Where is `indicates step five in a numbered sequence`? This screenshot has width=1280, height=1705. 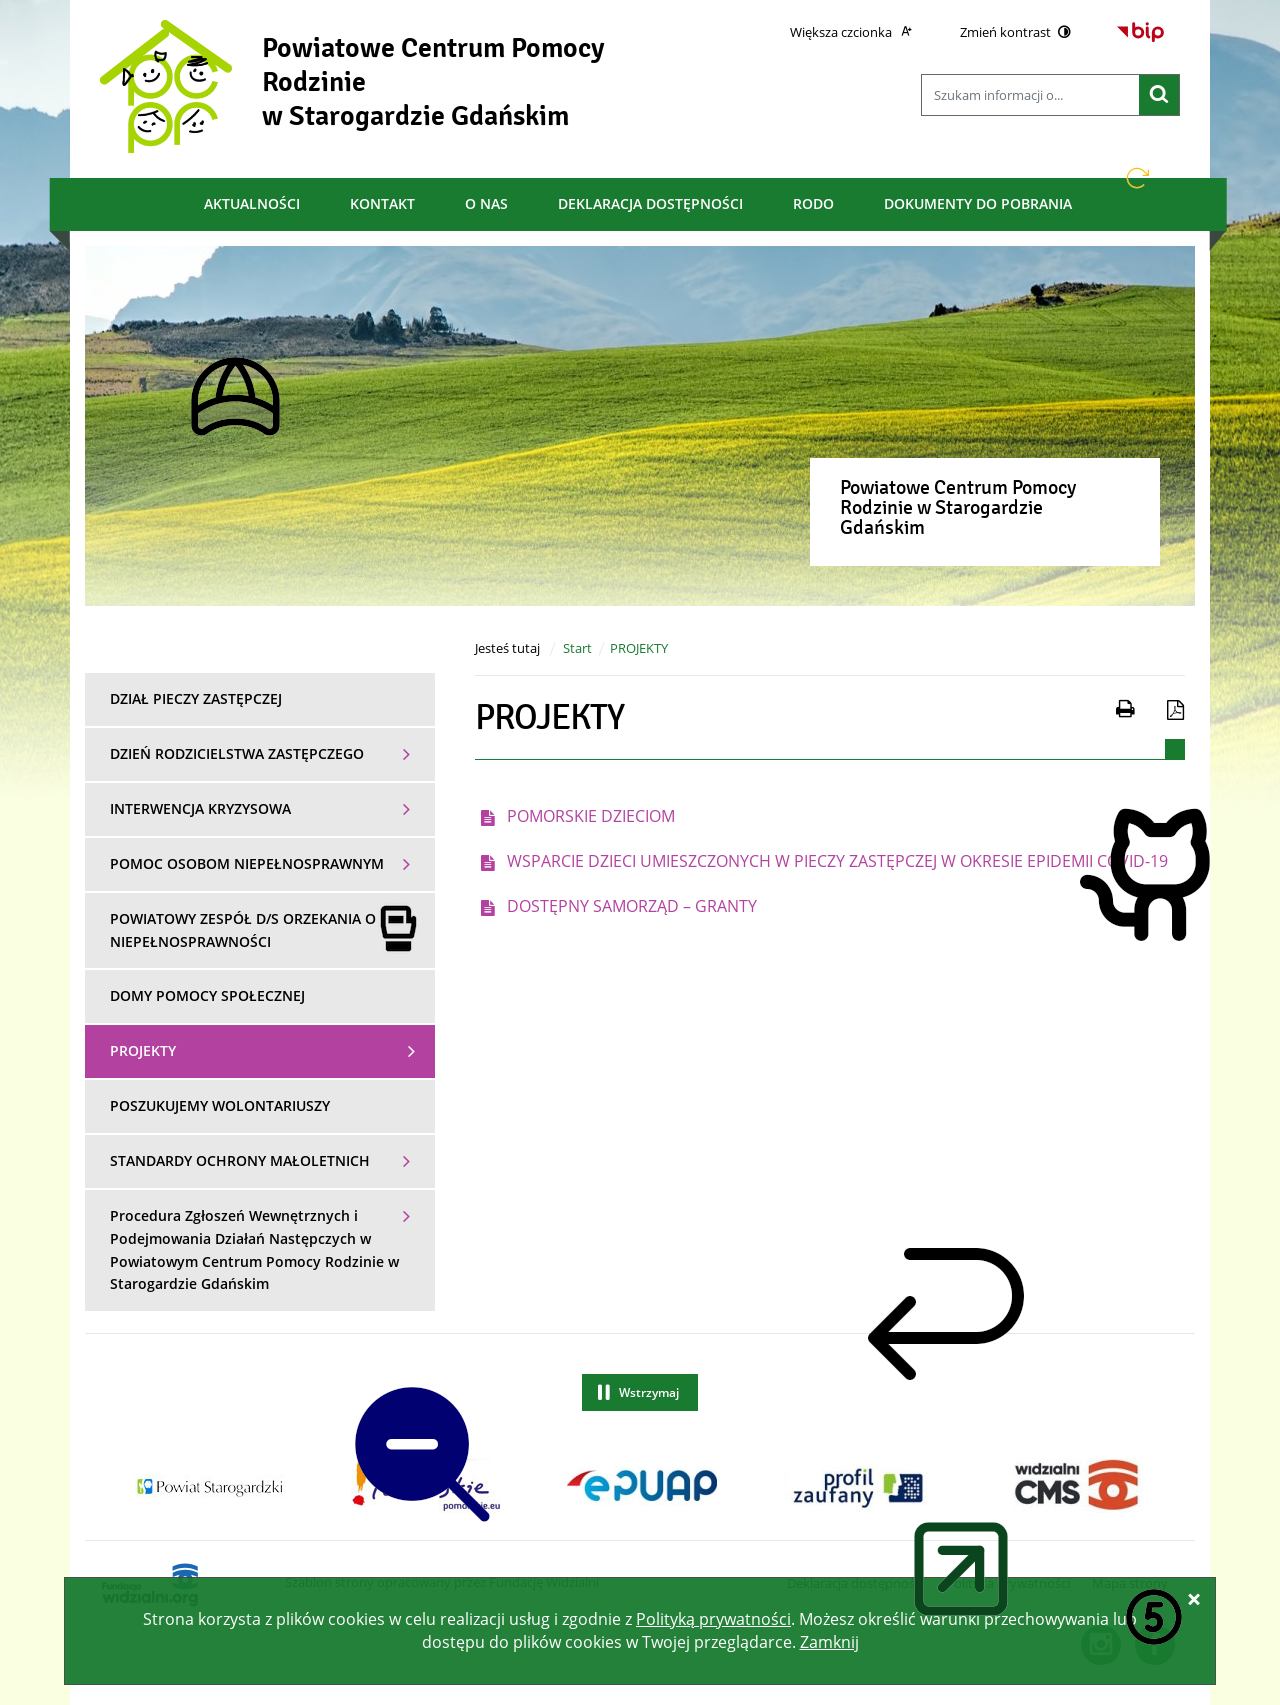 indicates step five in a numbered sequence is located at coordinates (1154, 1617).